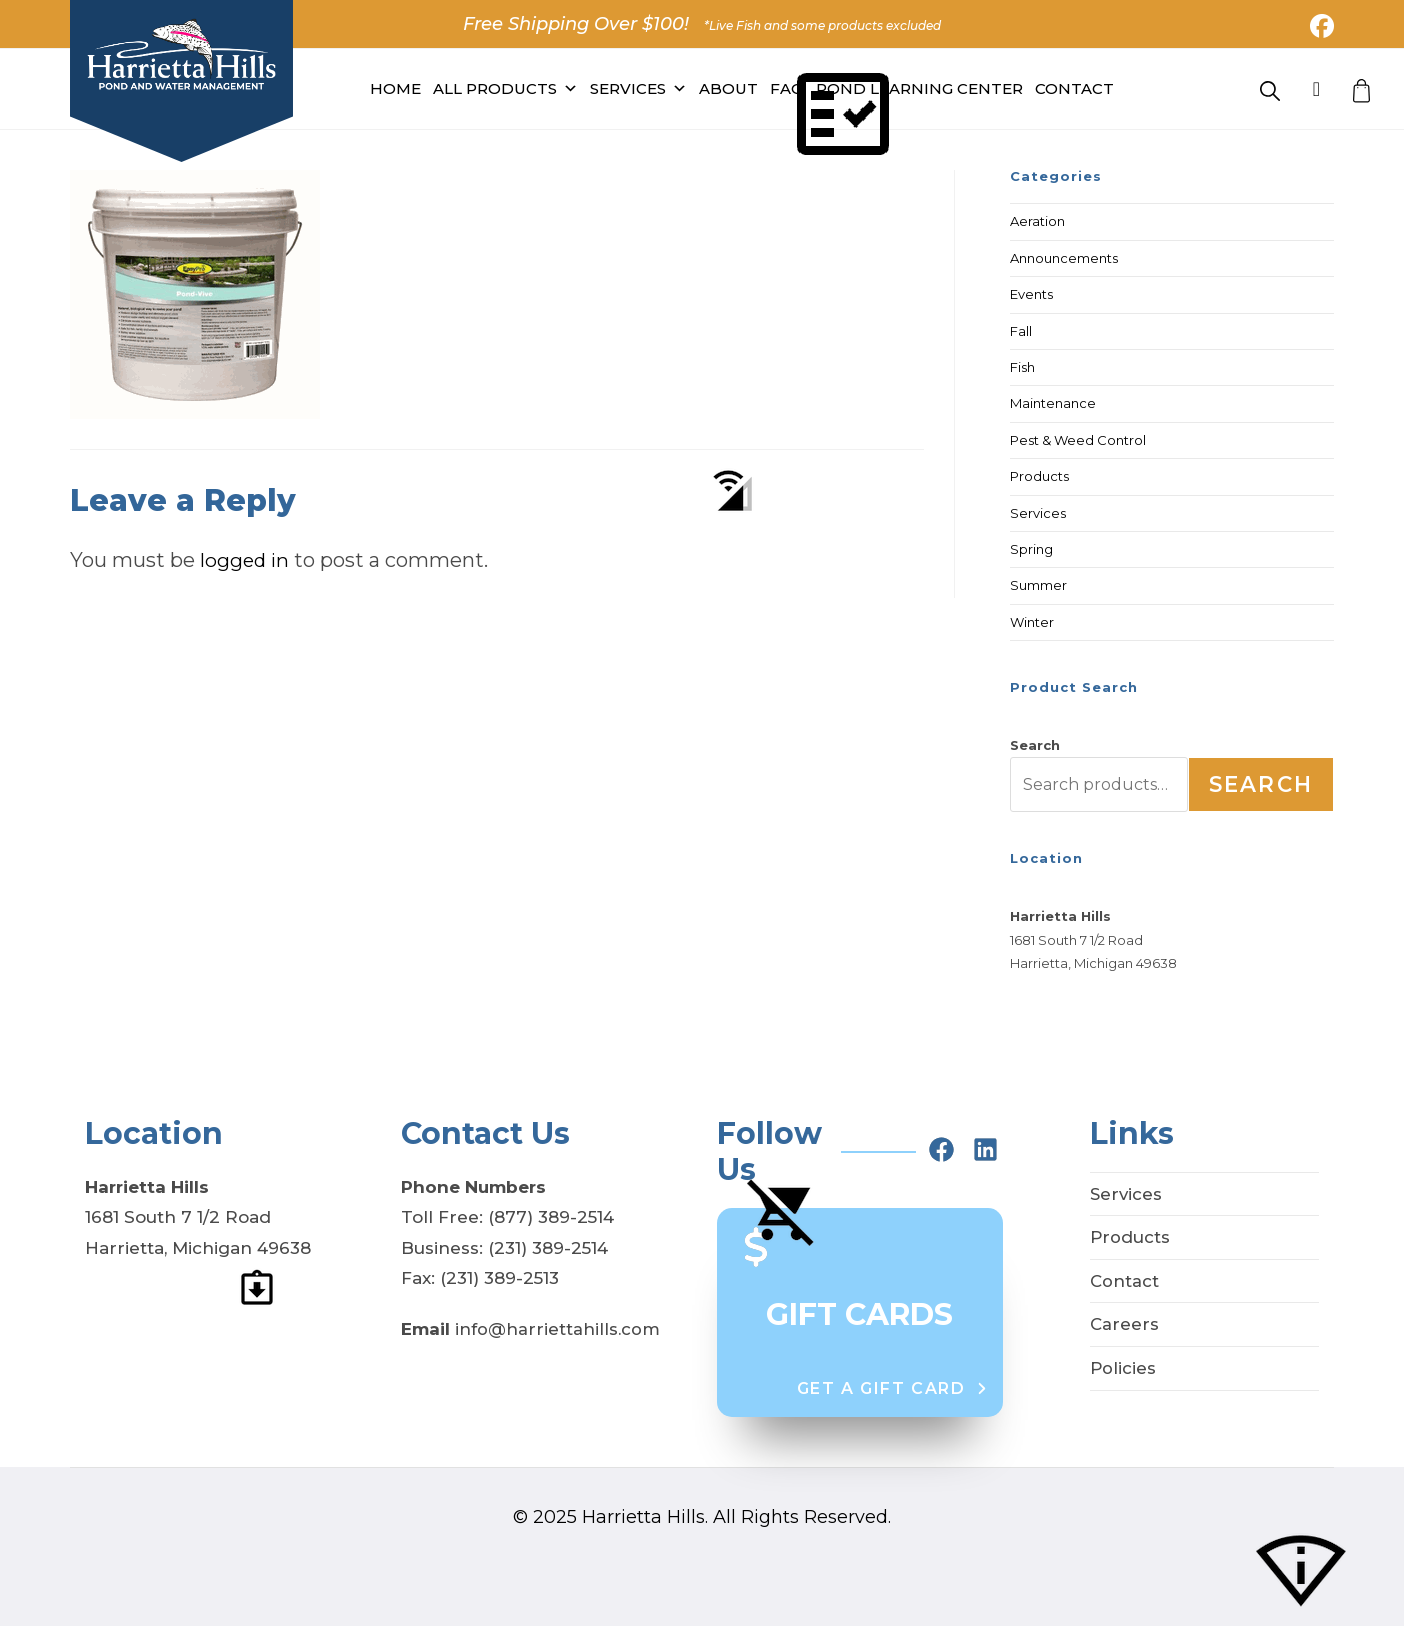 This screenshot has width=1404, height=1626. What do you see at coordinates (782, 1211) in the screenshot?
I see `remove item from shopping cart` at bounding box center [782, 1211].